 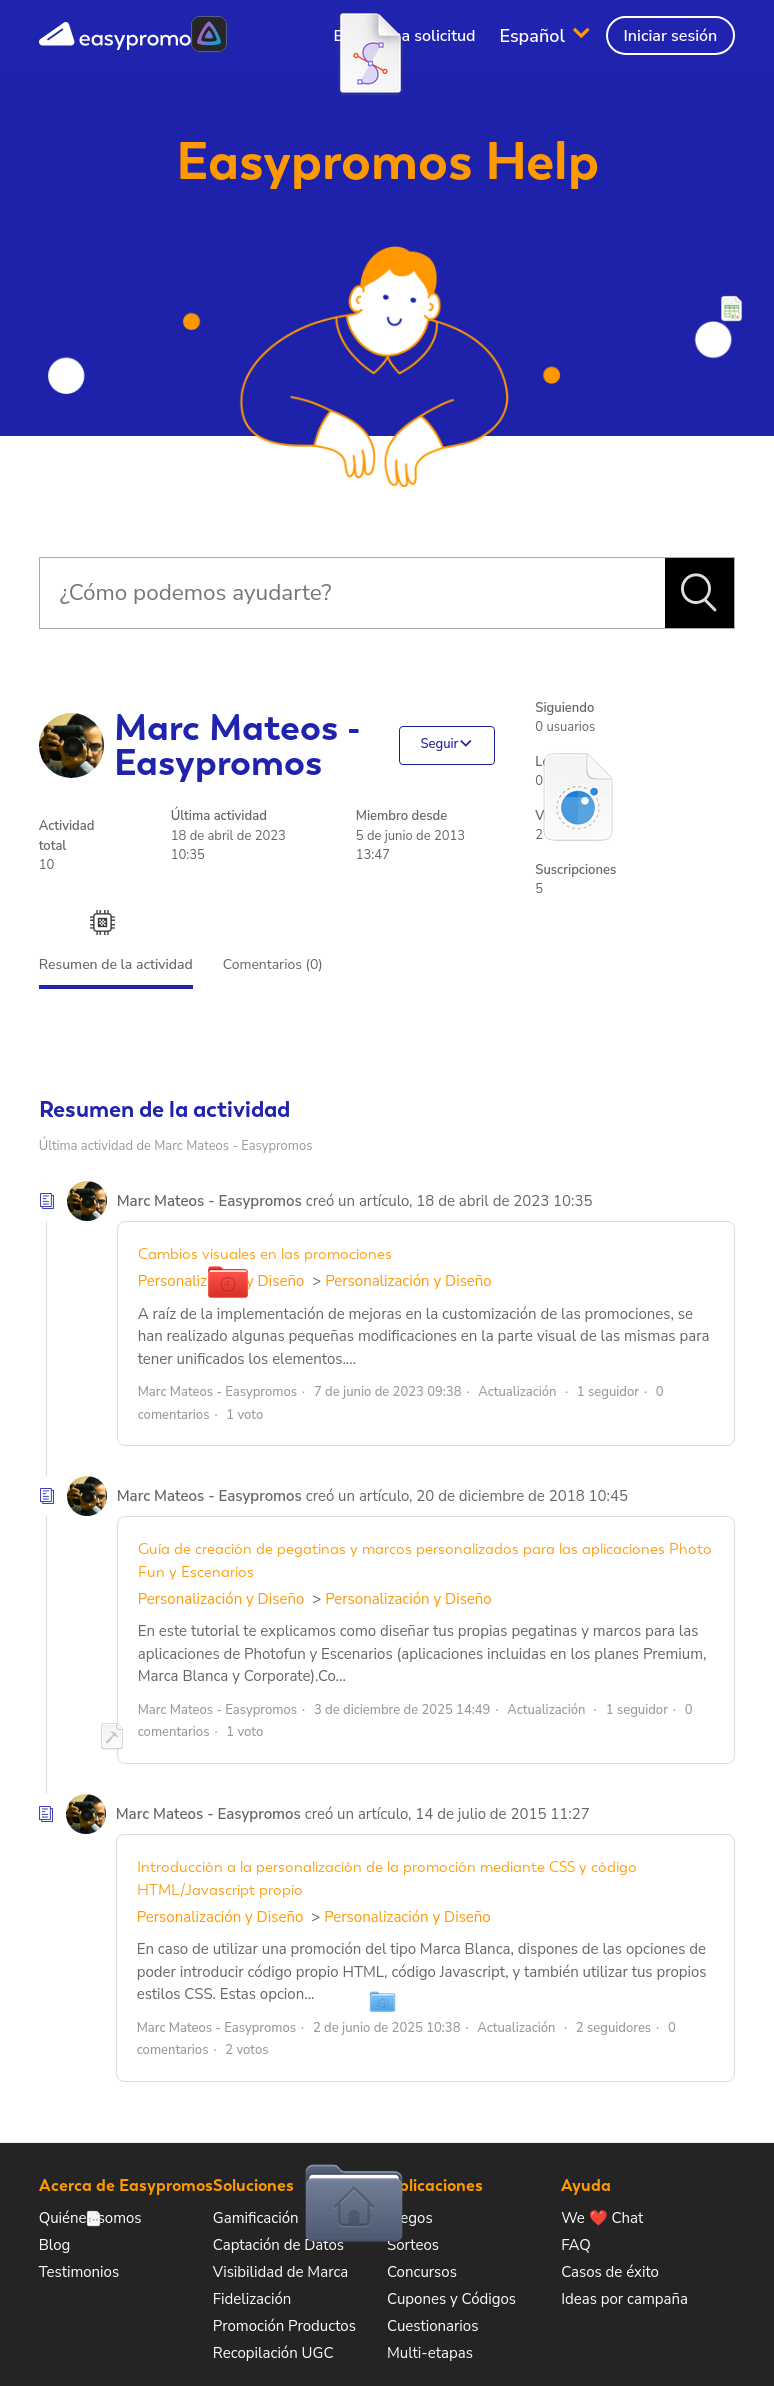 What do you see at coordinates (370, 54) in the screenshot?
I see `an SVG image file` at bounding box center [370, 54].